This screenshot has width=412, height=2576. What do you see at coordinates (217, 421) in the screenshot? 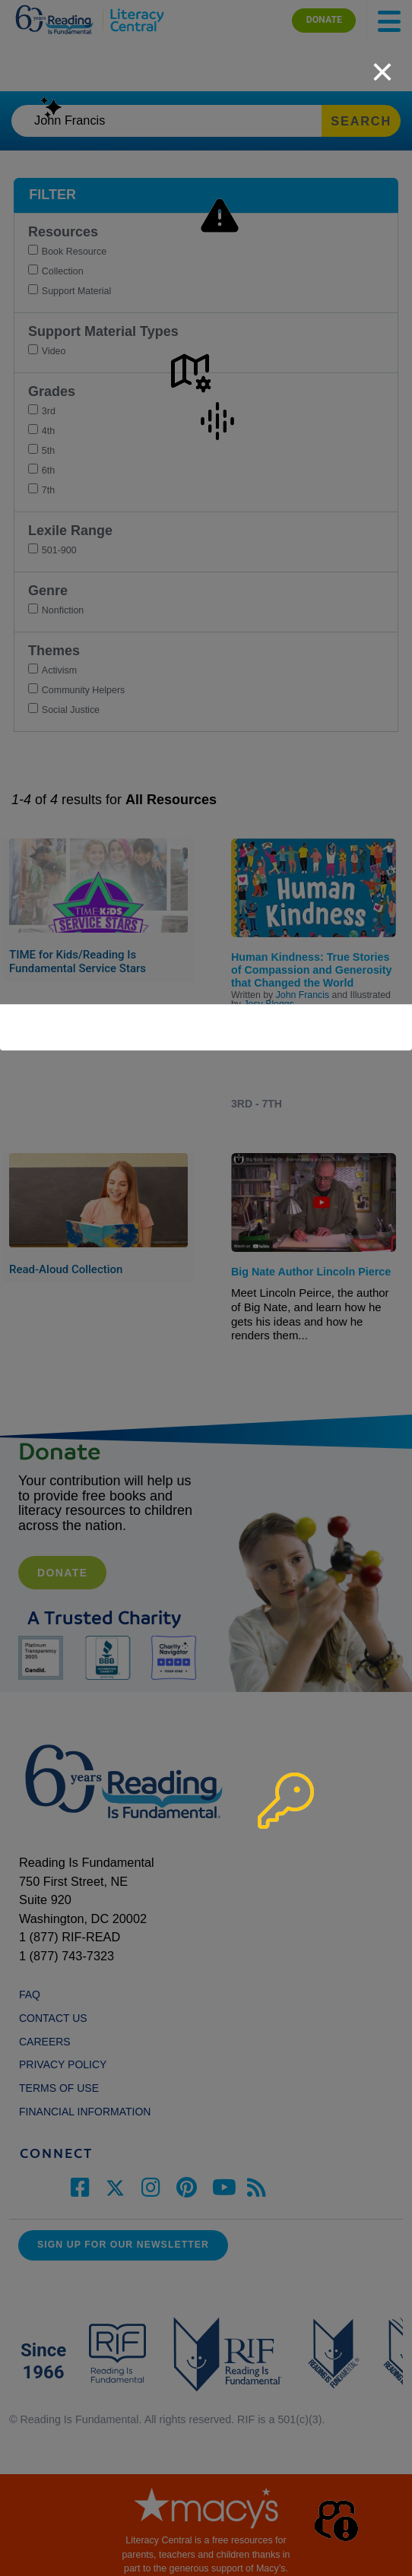
I see `open google podcasts app` at bounding box center [217, 421].